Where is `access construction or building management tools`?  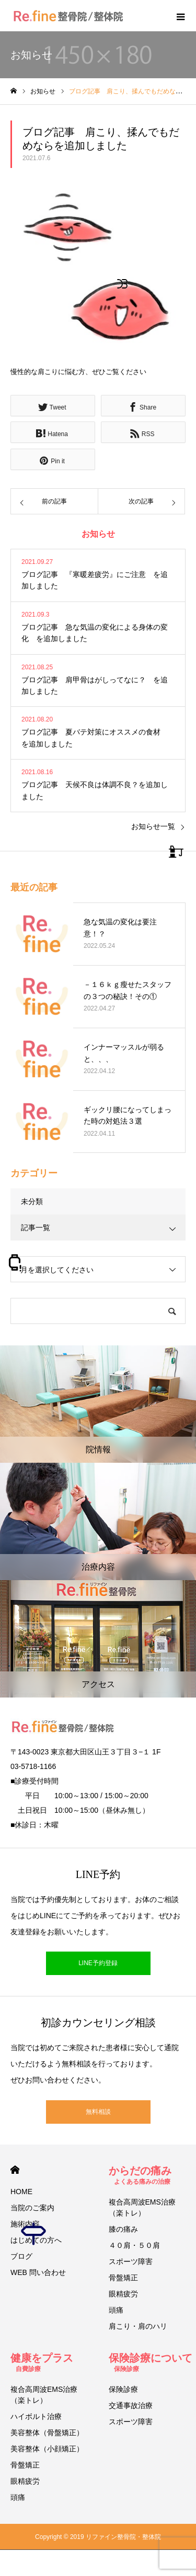 access construction or building management tools is located at coordinates (176, 851).